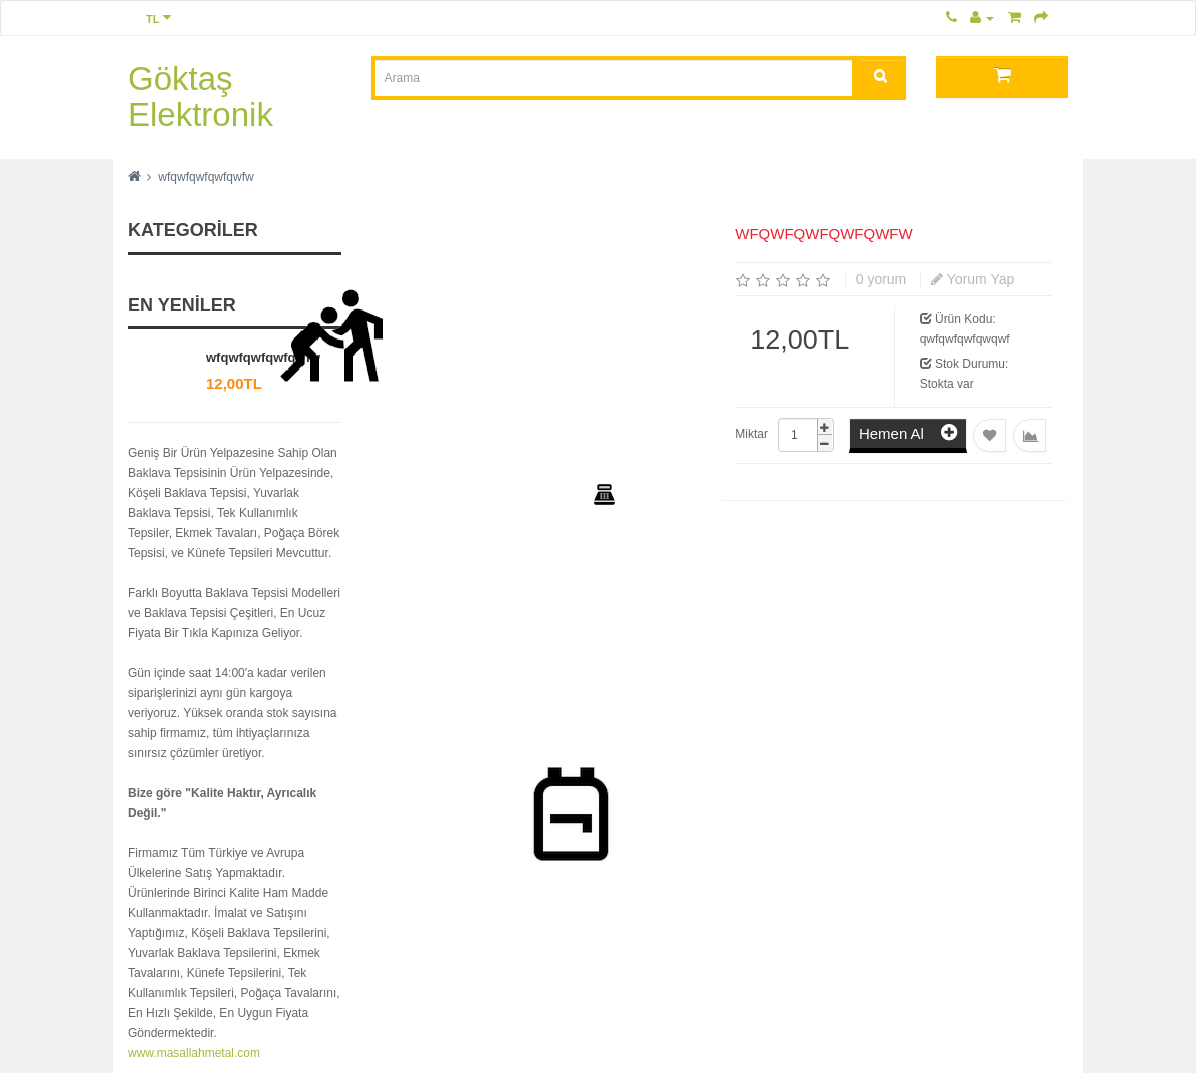 This screenshot has height=1073, width=1196. I want to click on access your backpack or inventory, so click(571, 814).